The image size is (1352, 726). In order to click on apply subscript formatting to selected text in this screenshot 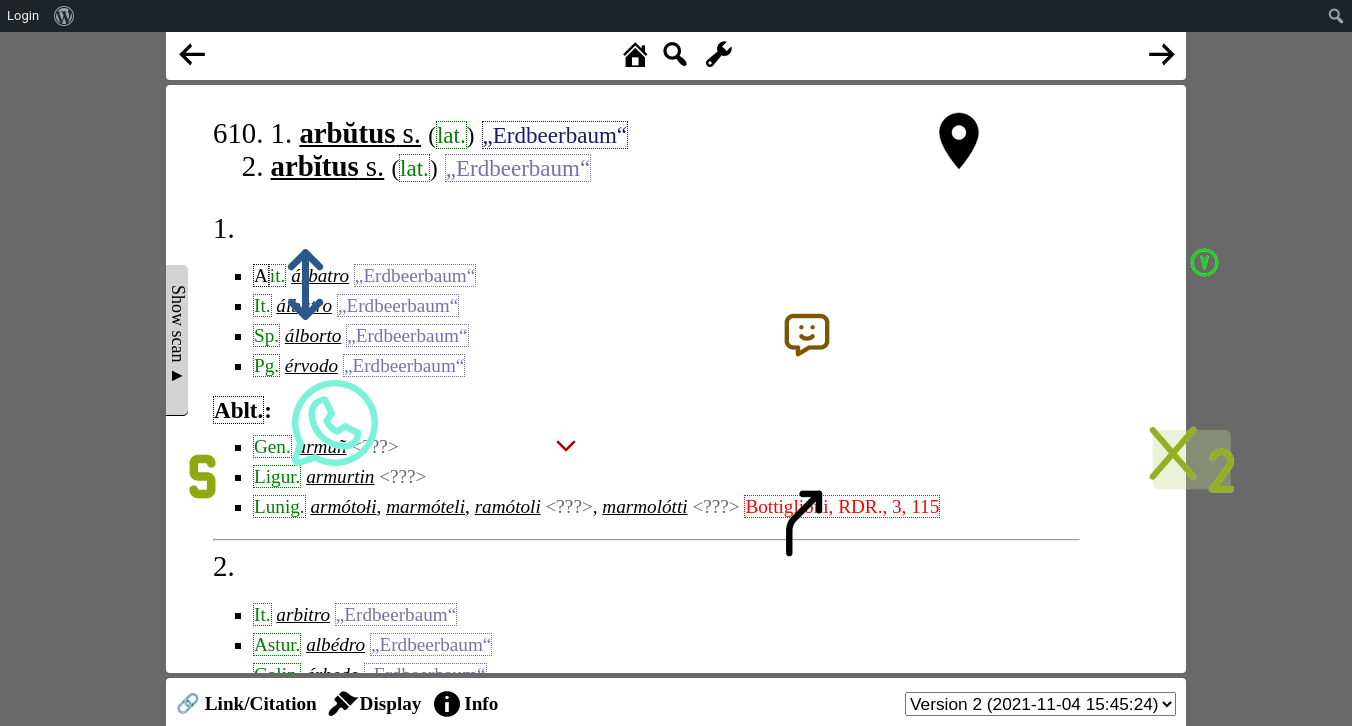, I will do `click(1187, 458)`.